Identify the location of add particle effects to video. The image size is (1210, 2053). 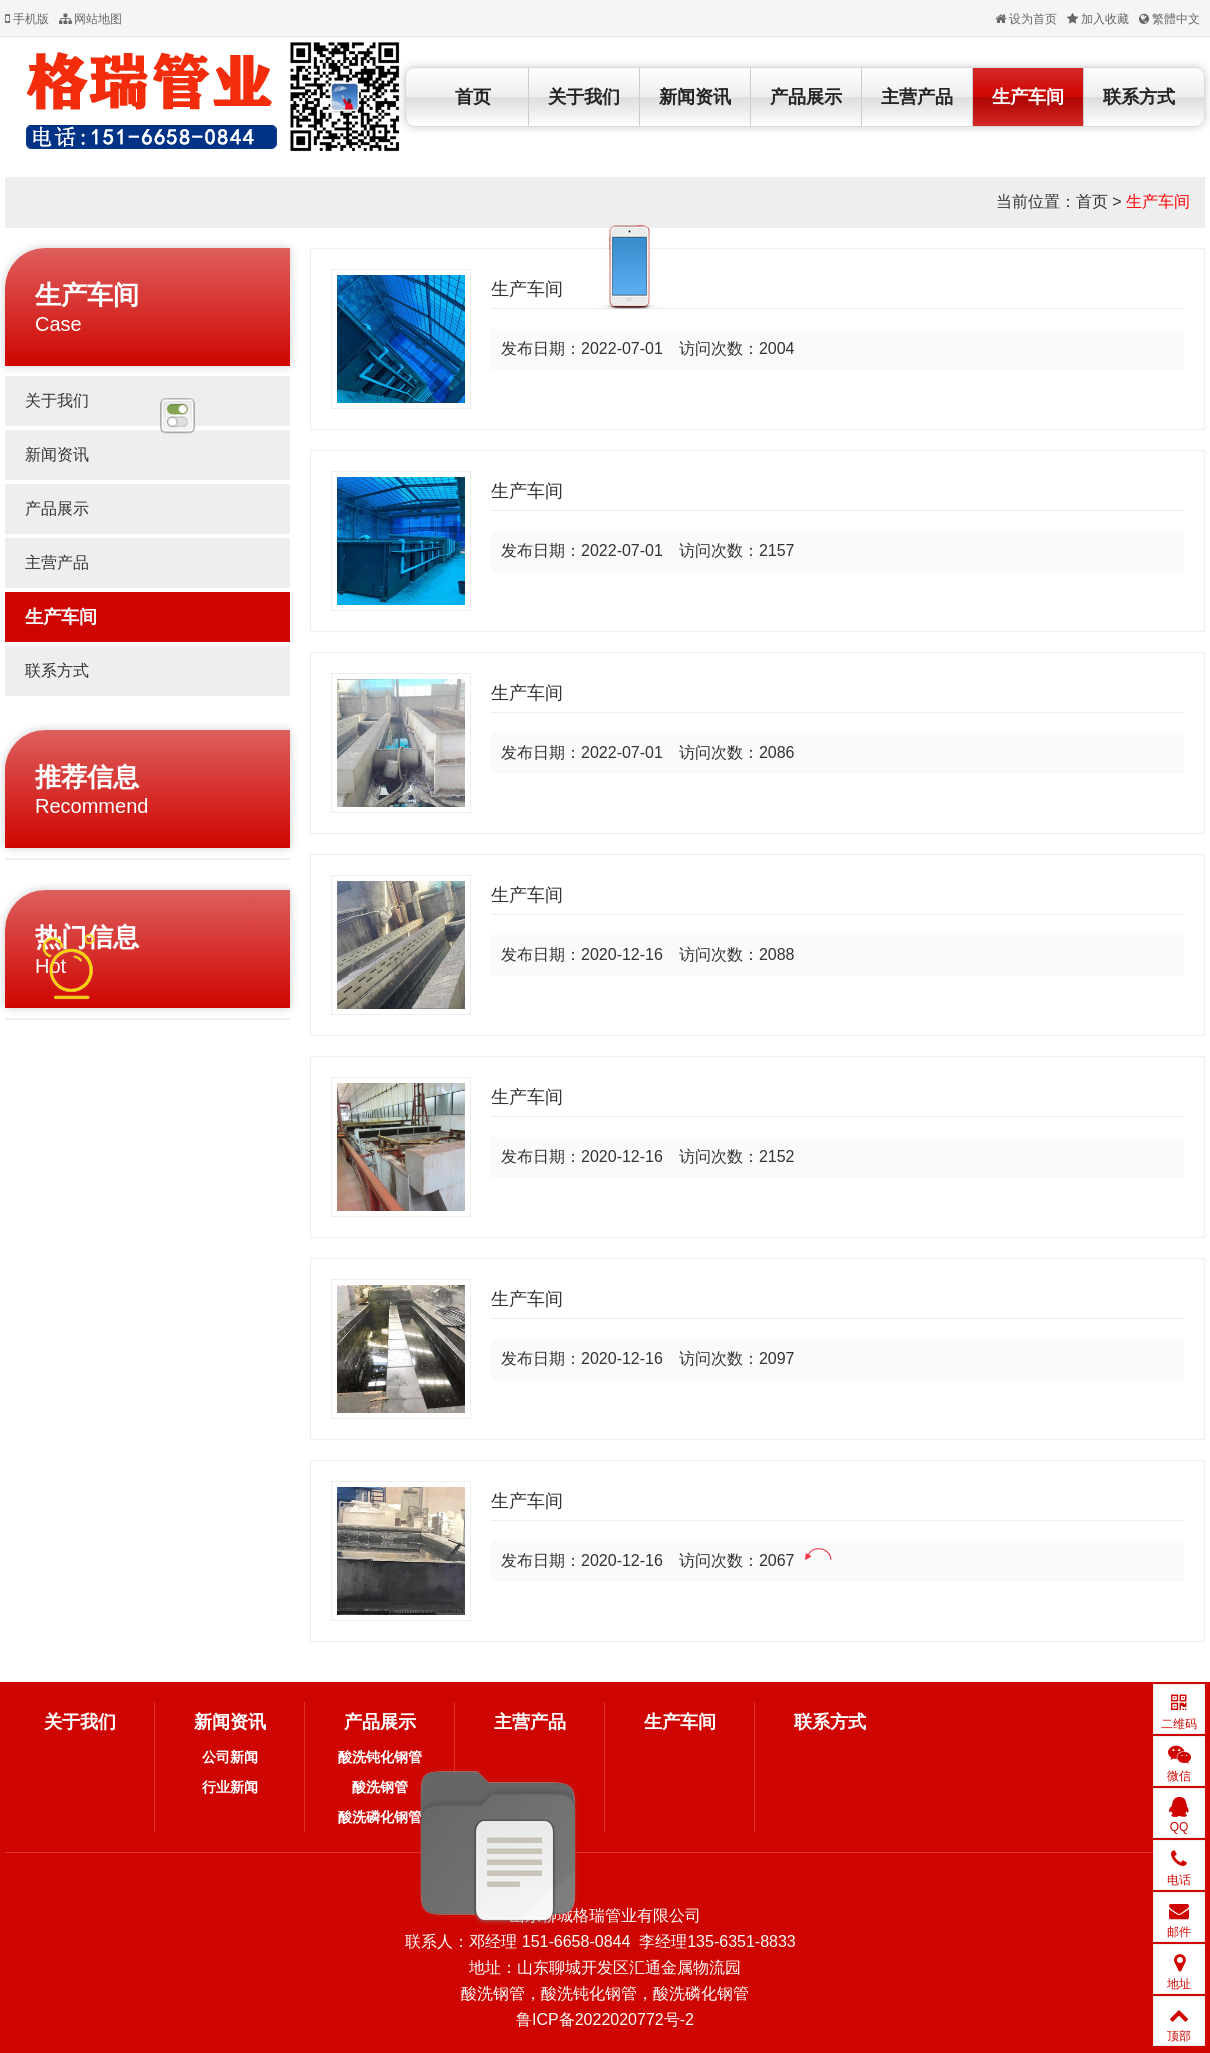
(71, 966).